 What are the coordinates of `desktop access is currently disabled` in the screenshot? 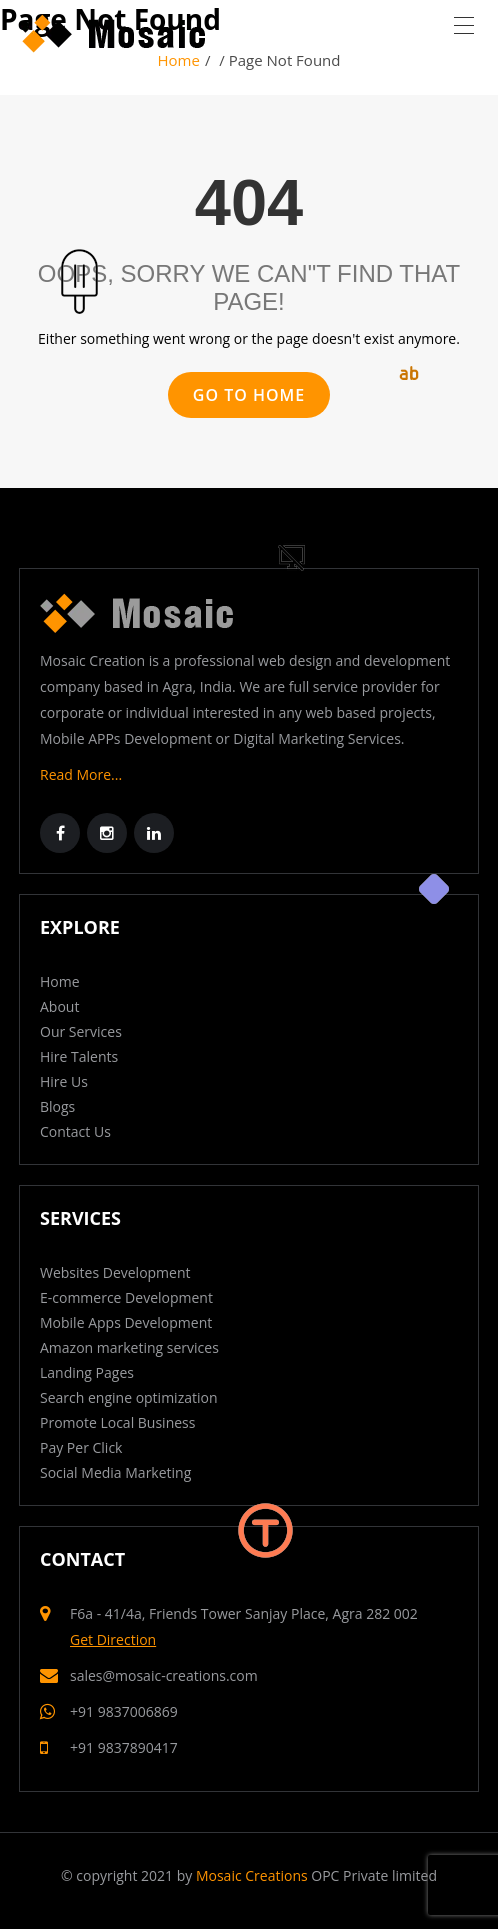 It's located at (292, 557).